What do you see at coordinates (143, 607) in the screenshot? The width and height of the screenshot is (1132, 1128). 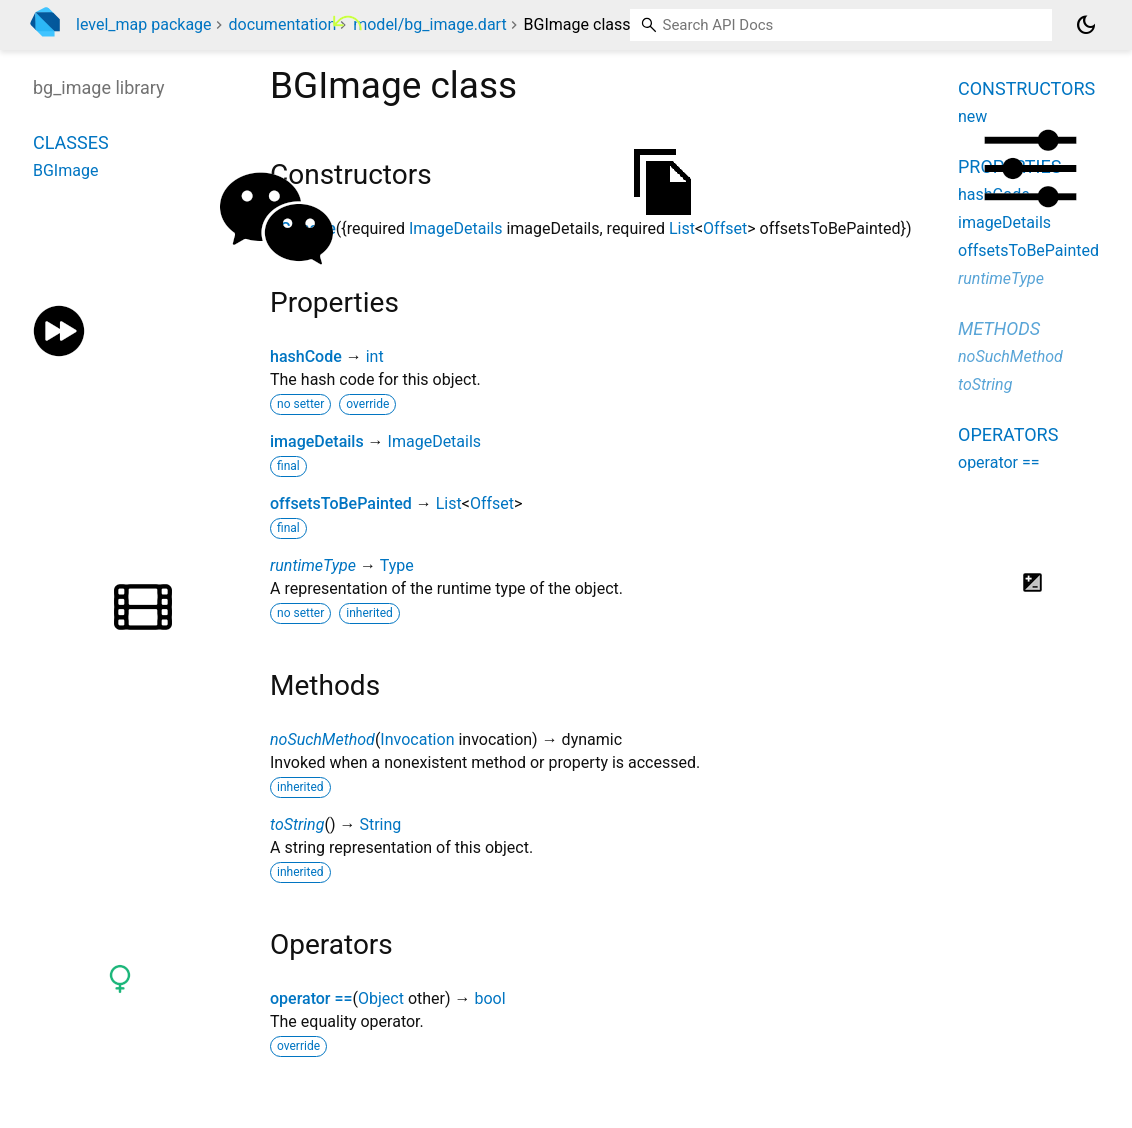 I see `access video or film content` at bounding box center [143, 607].